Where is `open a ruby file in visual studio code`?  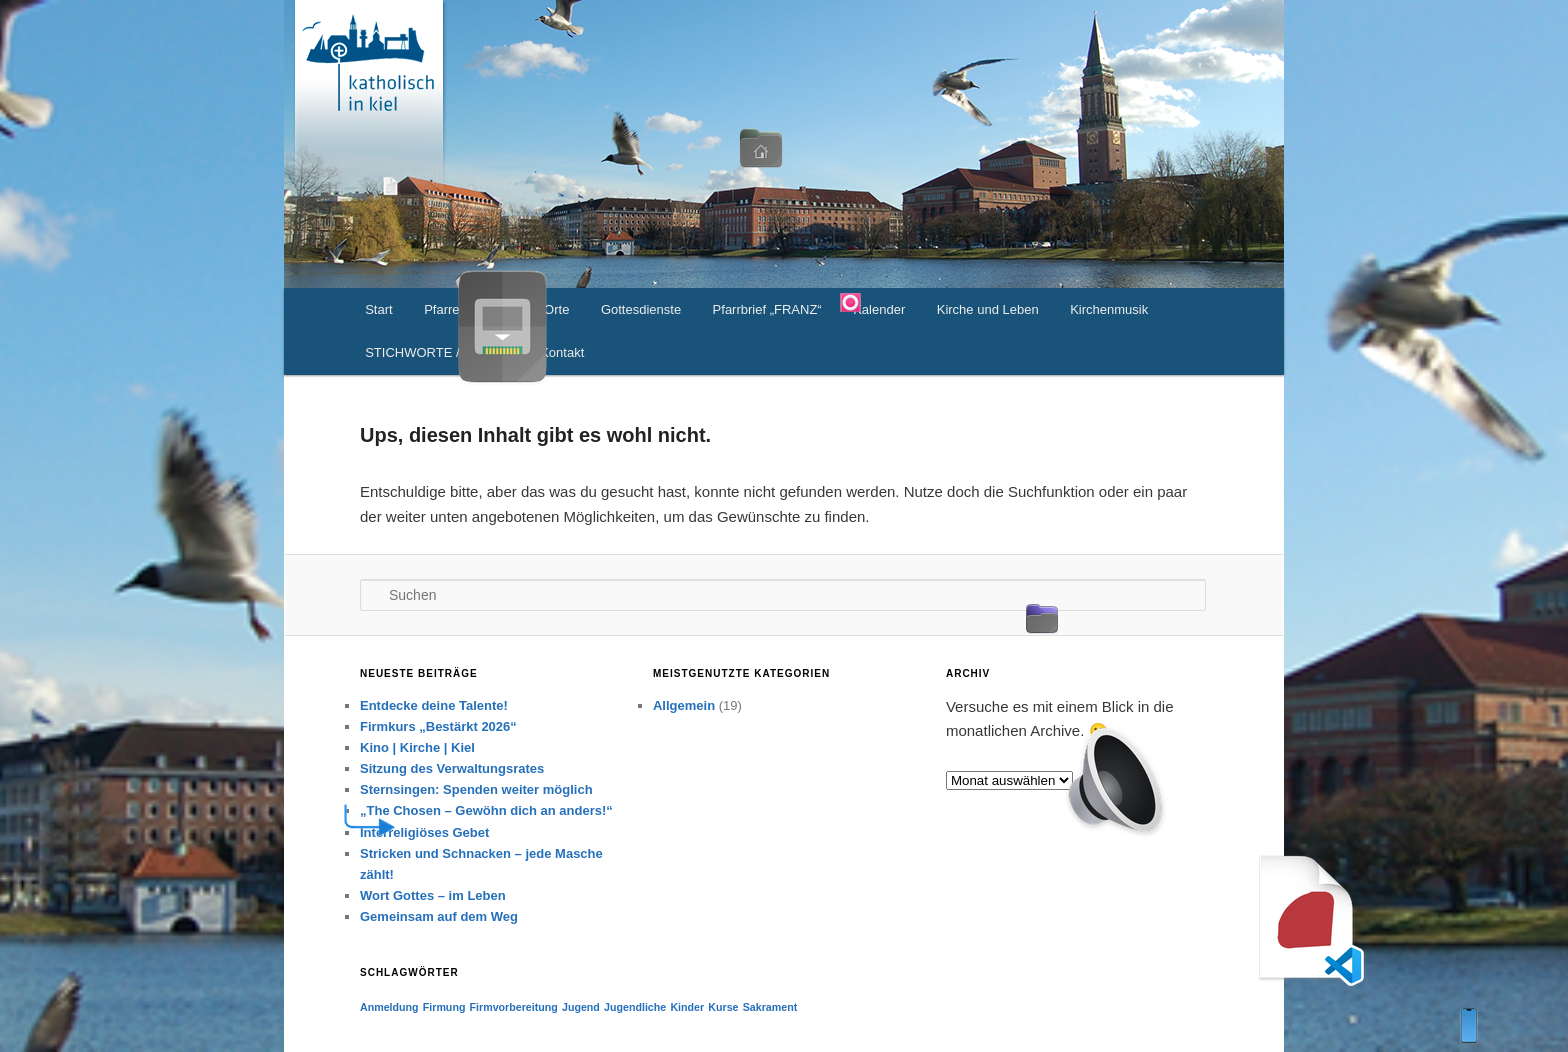
open a ruby file in visual studio code is located at coordinates (1306, 920).